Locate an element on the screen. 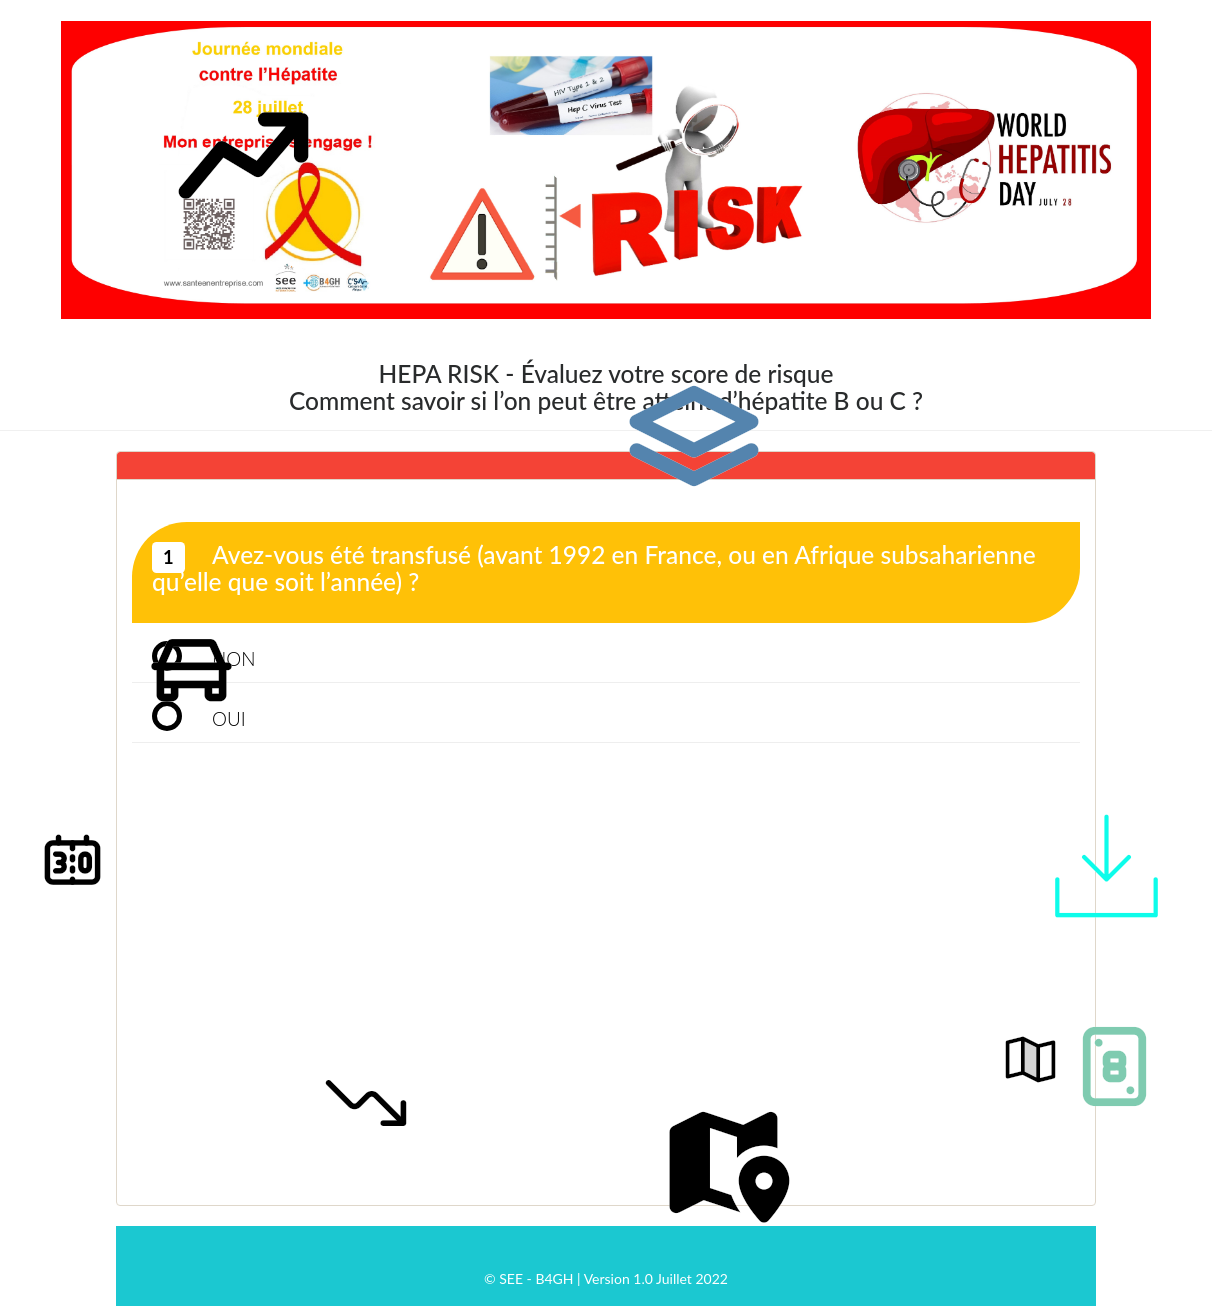 Image resolution: width=1212 pixels, height=1306 pixels. view map is located at coordinates (1030, 1059).